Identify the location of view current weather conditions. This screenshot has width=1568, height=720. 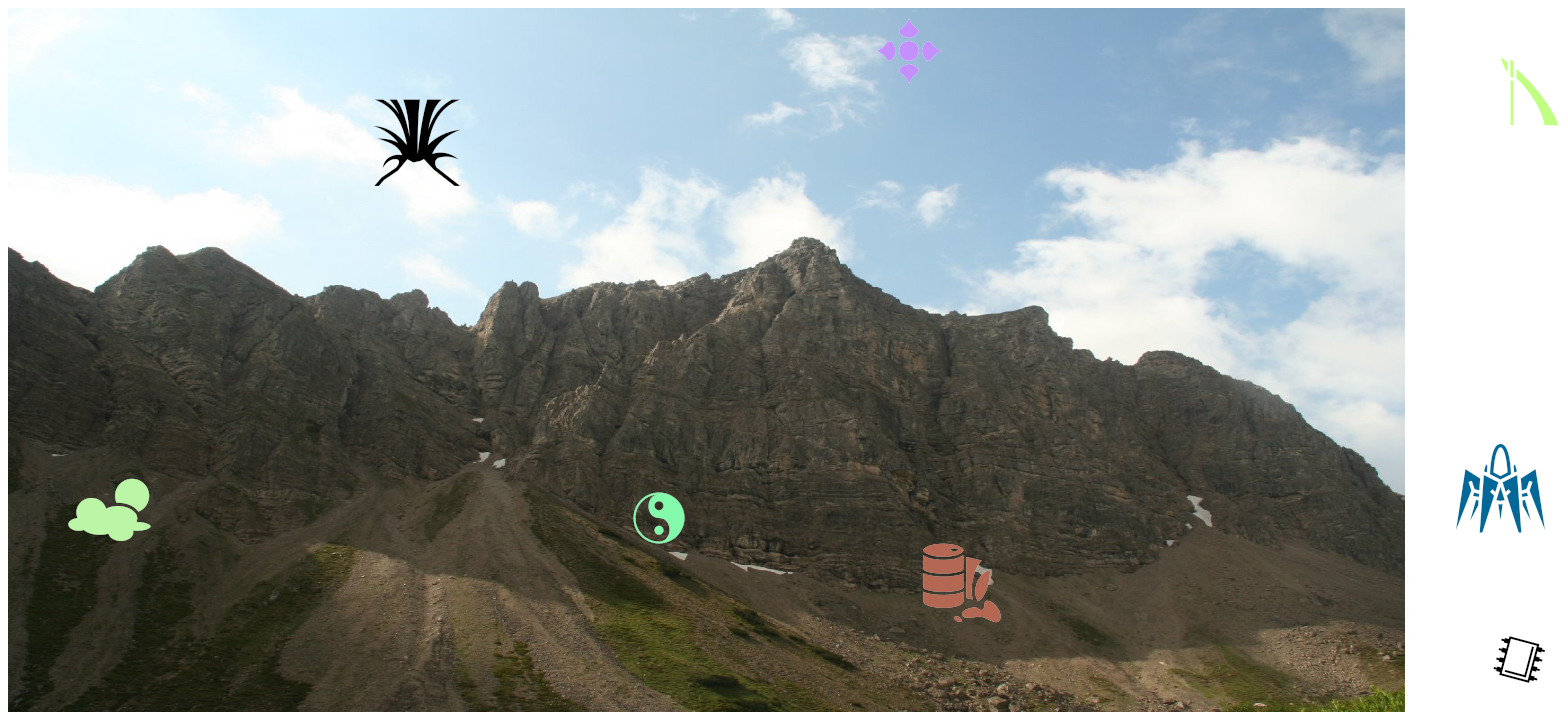
(109, 511).